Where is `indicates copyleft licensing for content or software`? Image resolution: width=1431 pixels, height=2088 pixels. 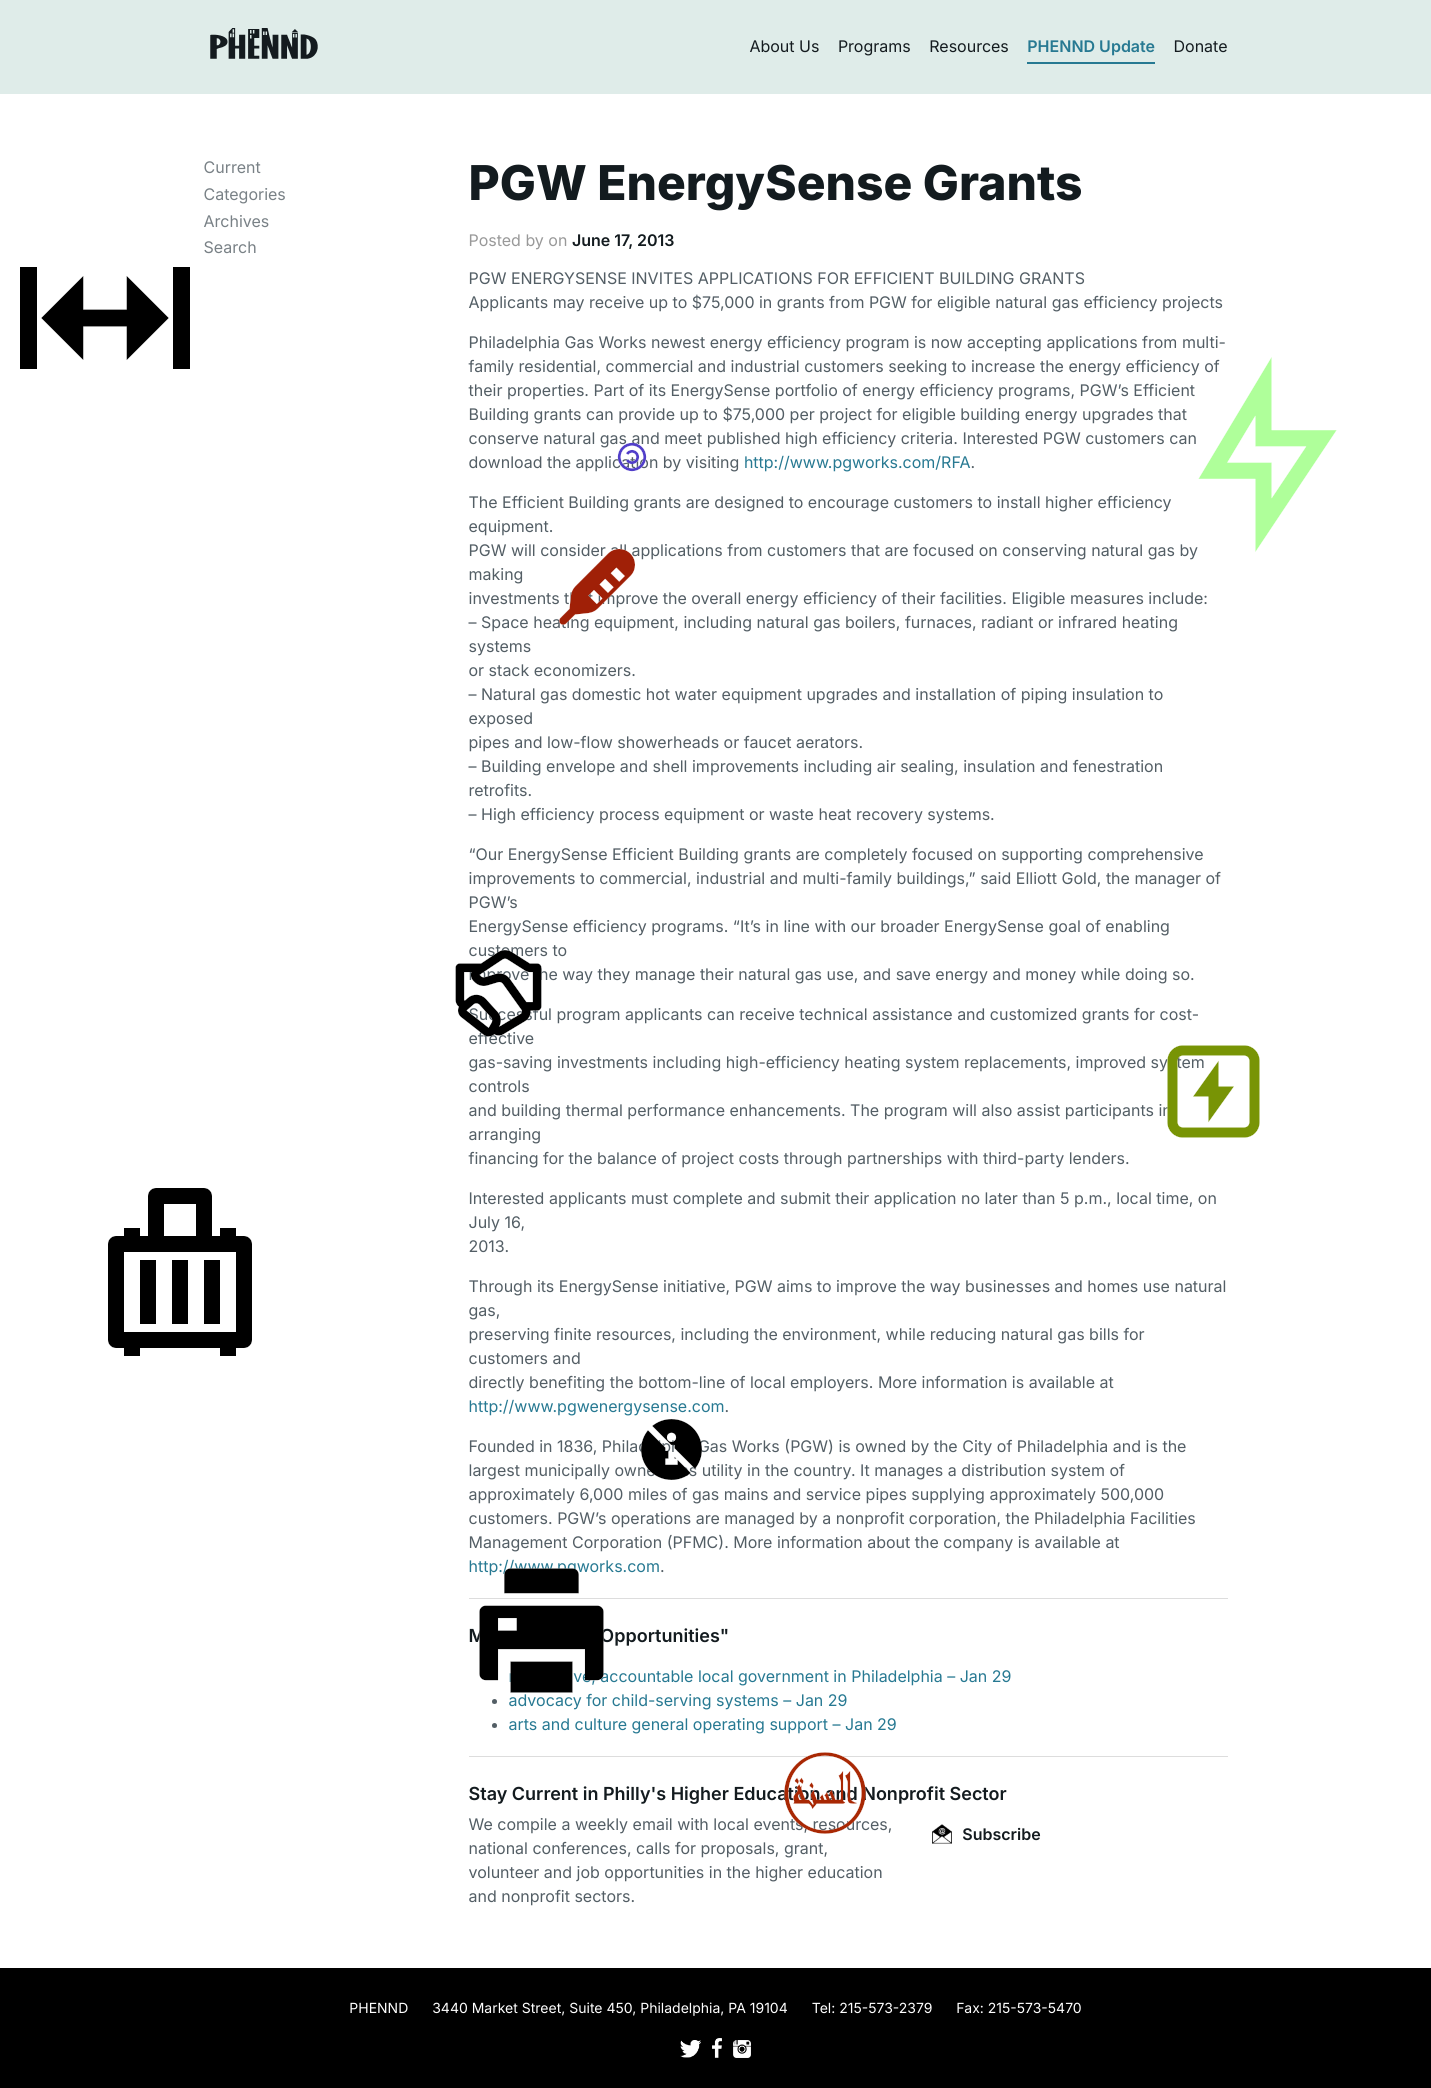
indicates copyleft licensing for content or software is located at coordinates (632, 457).